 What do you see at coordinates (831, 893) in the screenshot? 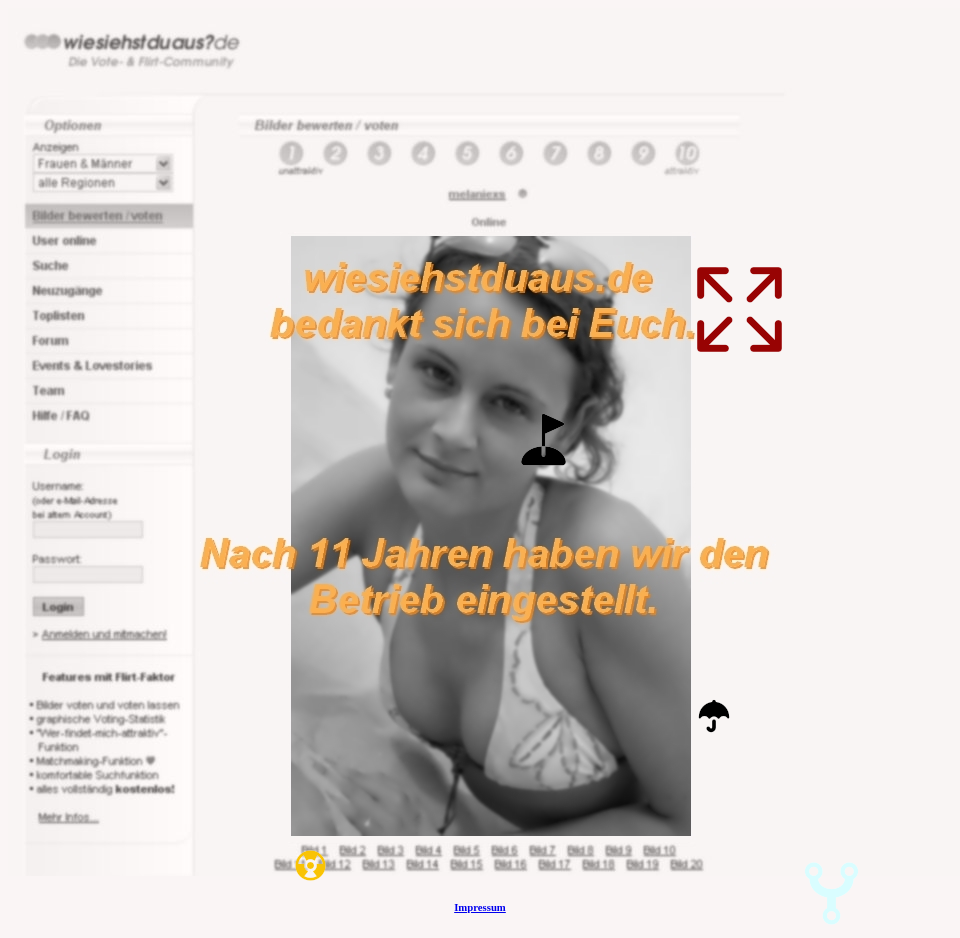
I see `view git branch network or commit history` at bounding box center [831, 893].